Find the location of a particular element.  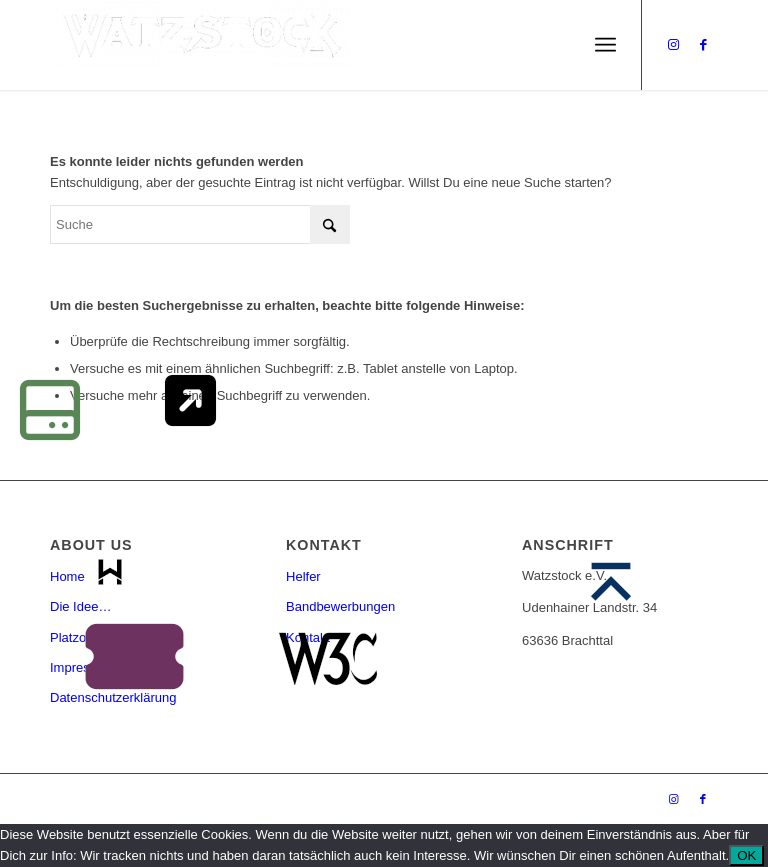

world wide web consortium (w3c) logo is located at coordinates (328, 657).